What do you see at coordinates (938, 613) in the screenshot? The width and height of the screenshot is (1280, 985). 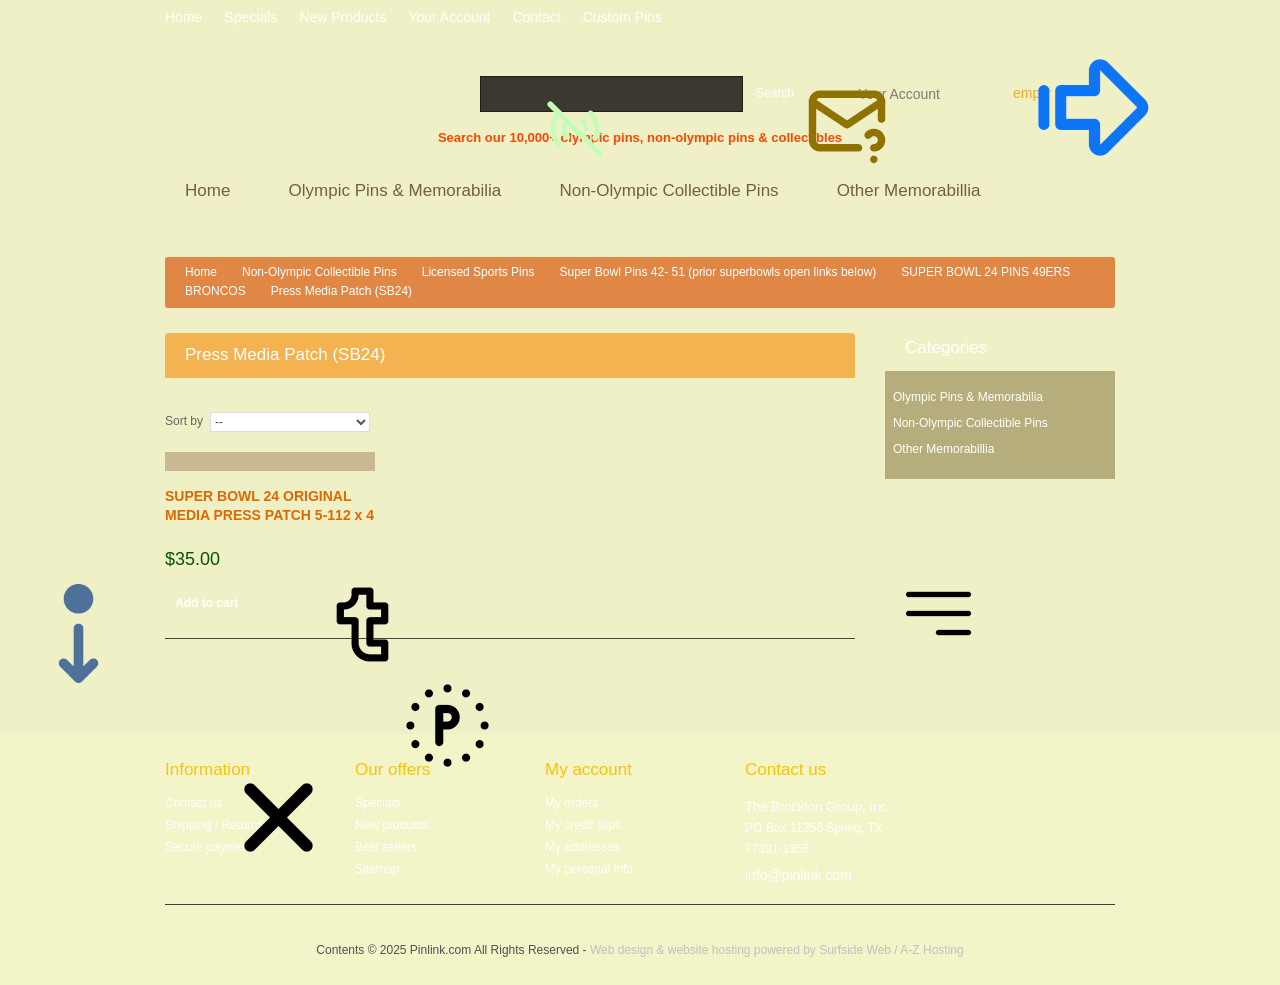 I see `open navigation menu` at bounding box center [938, 613].